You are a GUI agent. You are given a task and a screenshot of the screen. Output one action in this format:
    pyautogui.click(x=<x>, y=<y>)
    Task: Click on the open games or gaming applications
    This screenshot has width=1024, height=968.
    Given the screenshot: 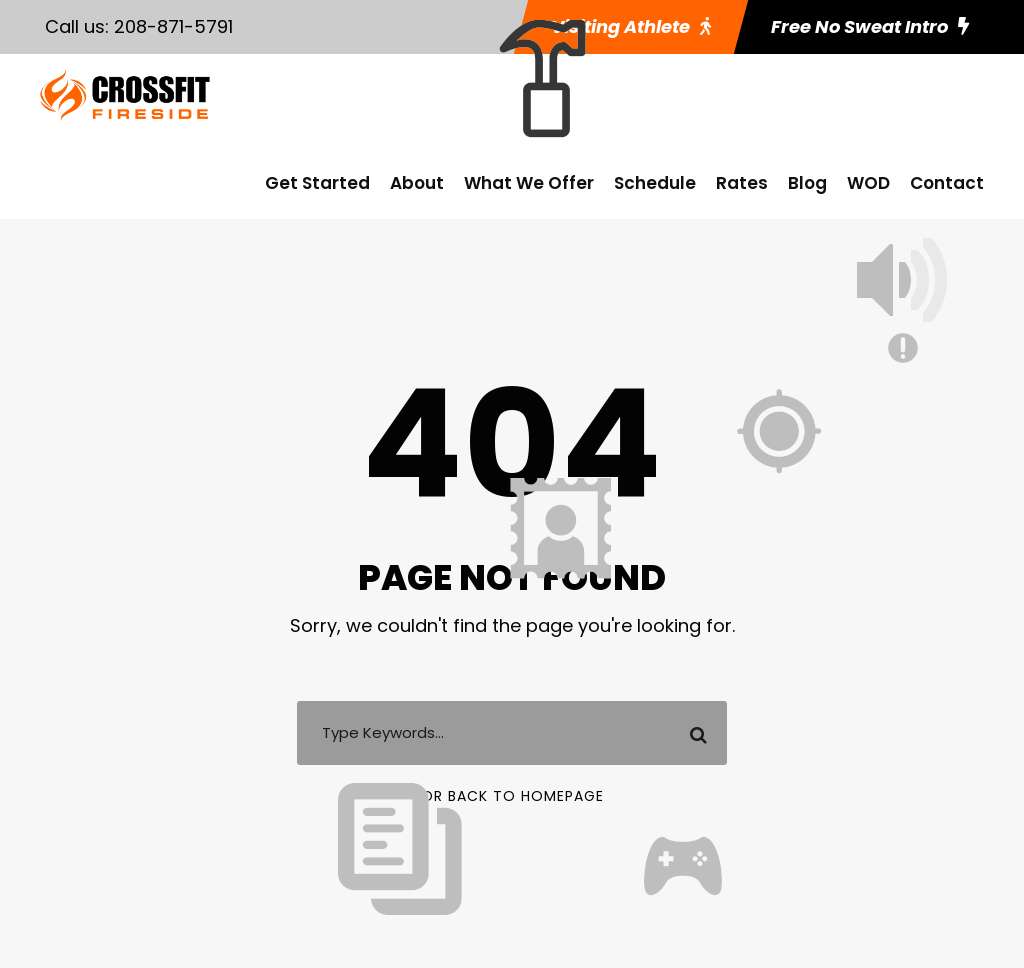 What is the action you would take?
    pyautogui.click(x=683, y=866)
    